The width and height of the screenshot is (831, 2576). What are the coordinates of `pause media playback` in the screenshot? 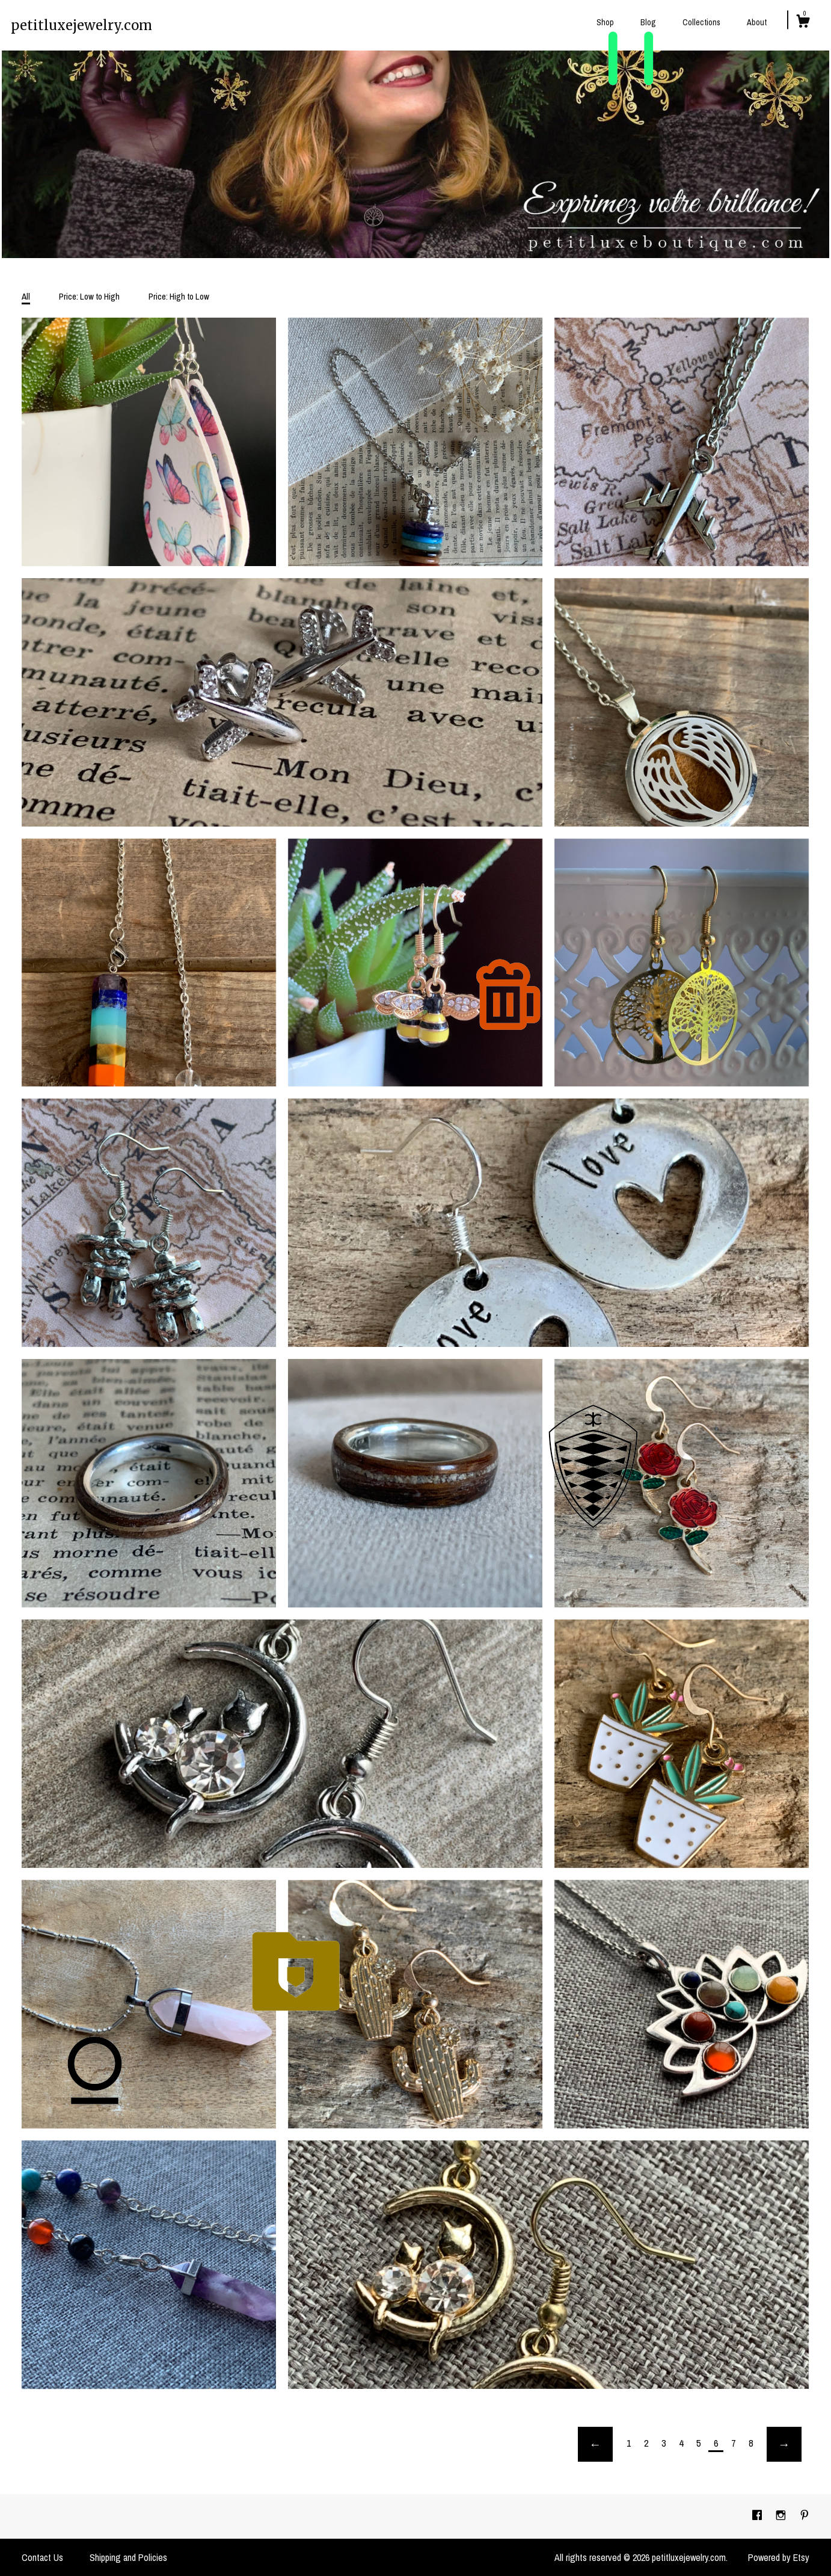 It's located at (631, 58).